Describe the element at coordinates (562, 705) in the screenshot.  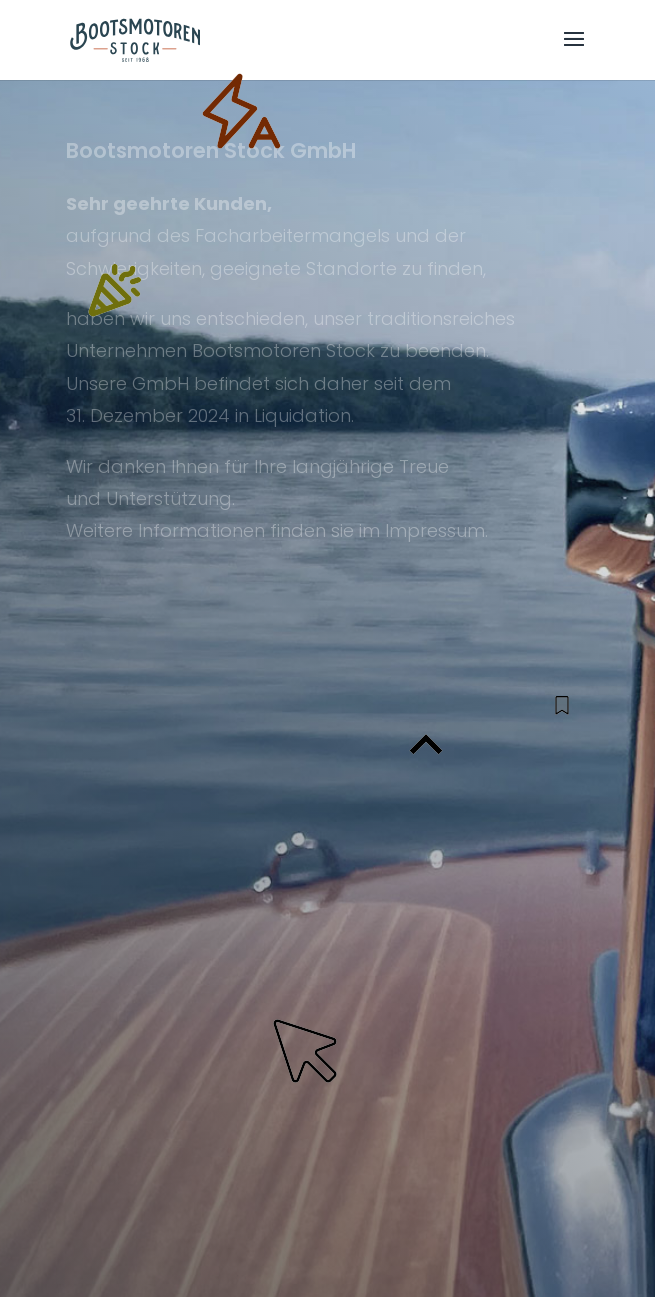
I see `save this item to your bookmarks` at that location.